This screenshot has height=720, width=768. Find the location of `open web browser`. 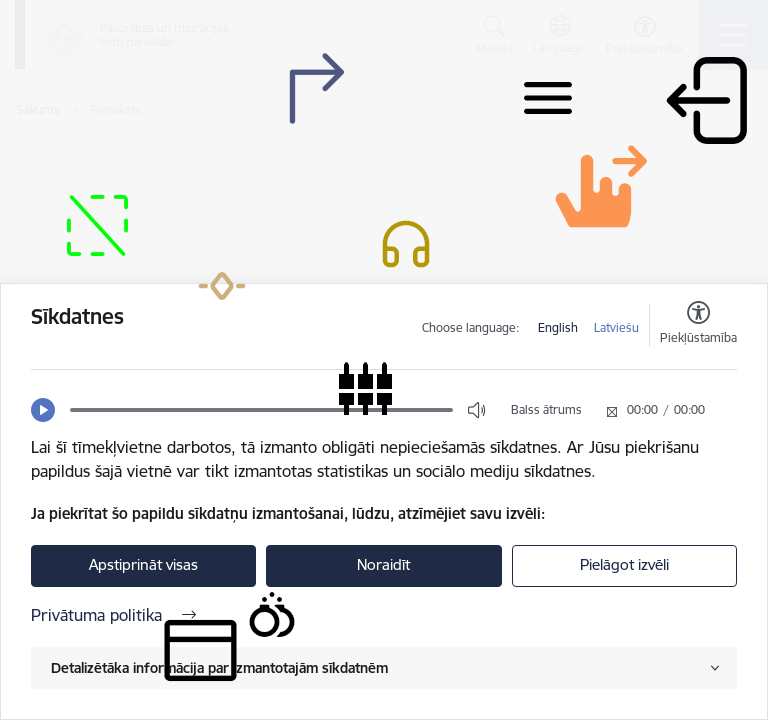

open web browser is located at coordinates (200, 650).